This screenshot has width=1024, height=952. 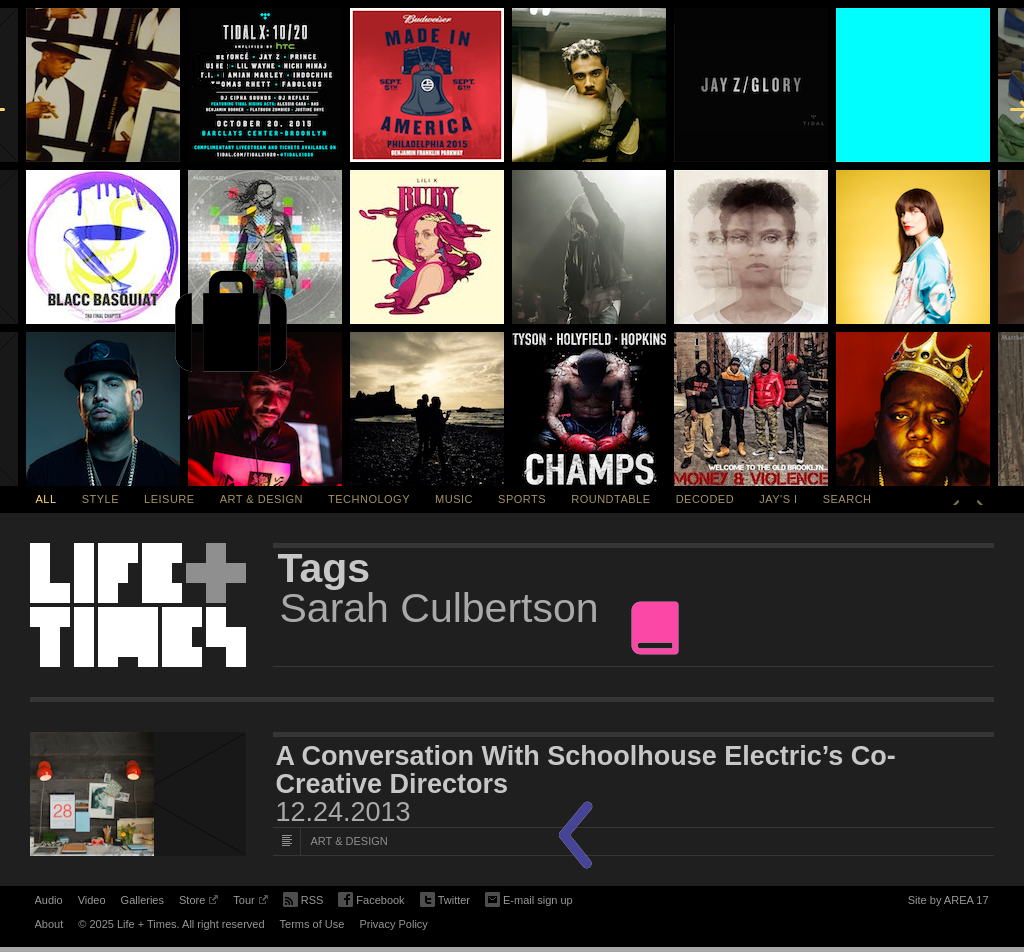 What do you see at coordinates (231, 321) in the screenshot?
I see `access work or business documents` at bounding box center [231, 321].